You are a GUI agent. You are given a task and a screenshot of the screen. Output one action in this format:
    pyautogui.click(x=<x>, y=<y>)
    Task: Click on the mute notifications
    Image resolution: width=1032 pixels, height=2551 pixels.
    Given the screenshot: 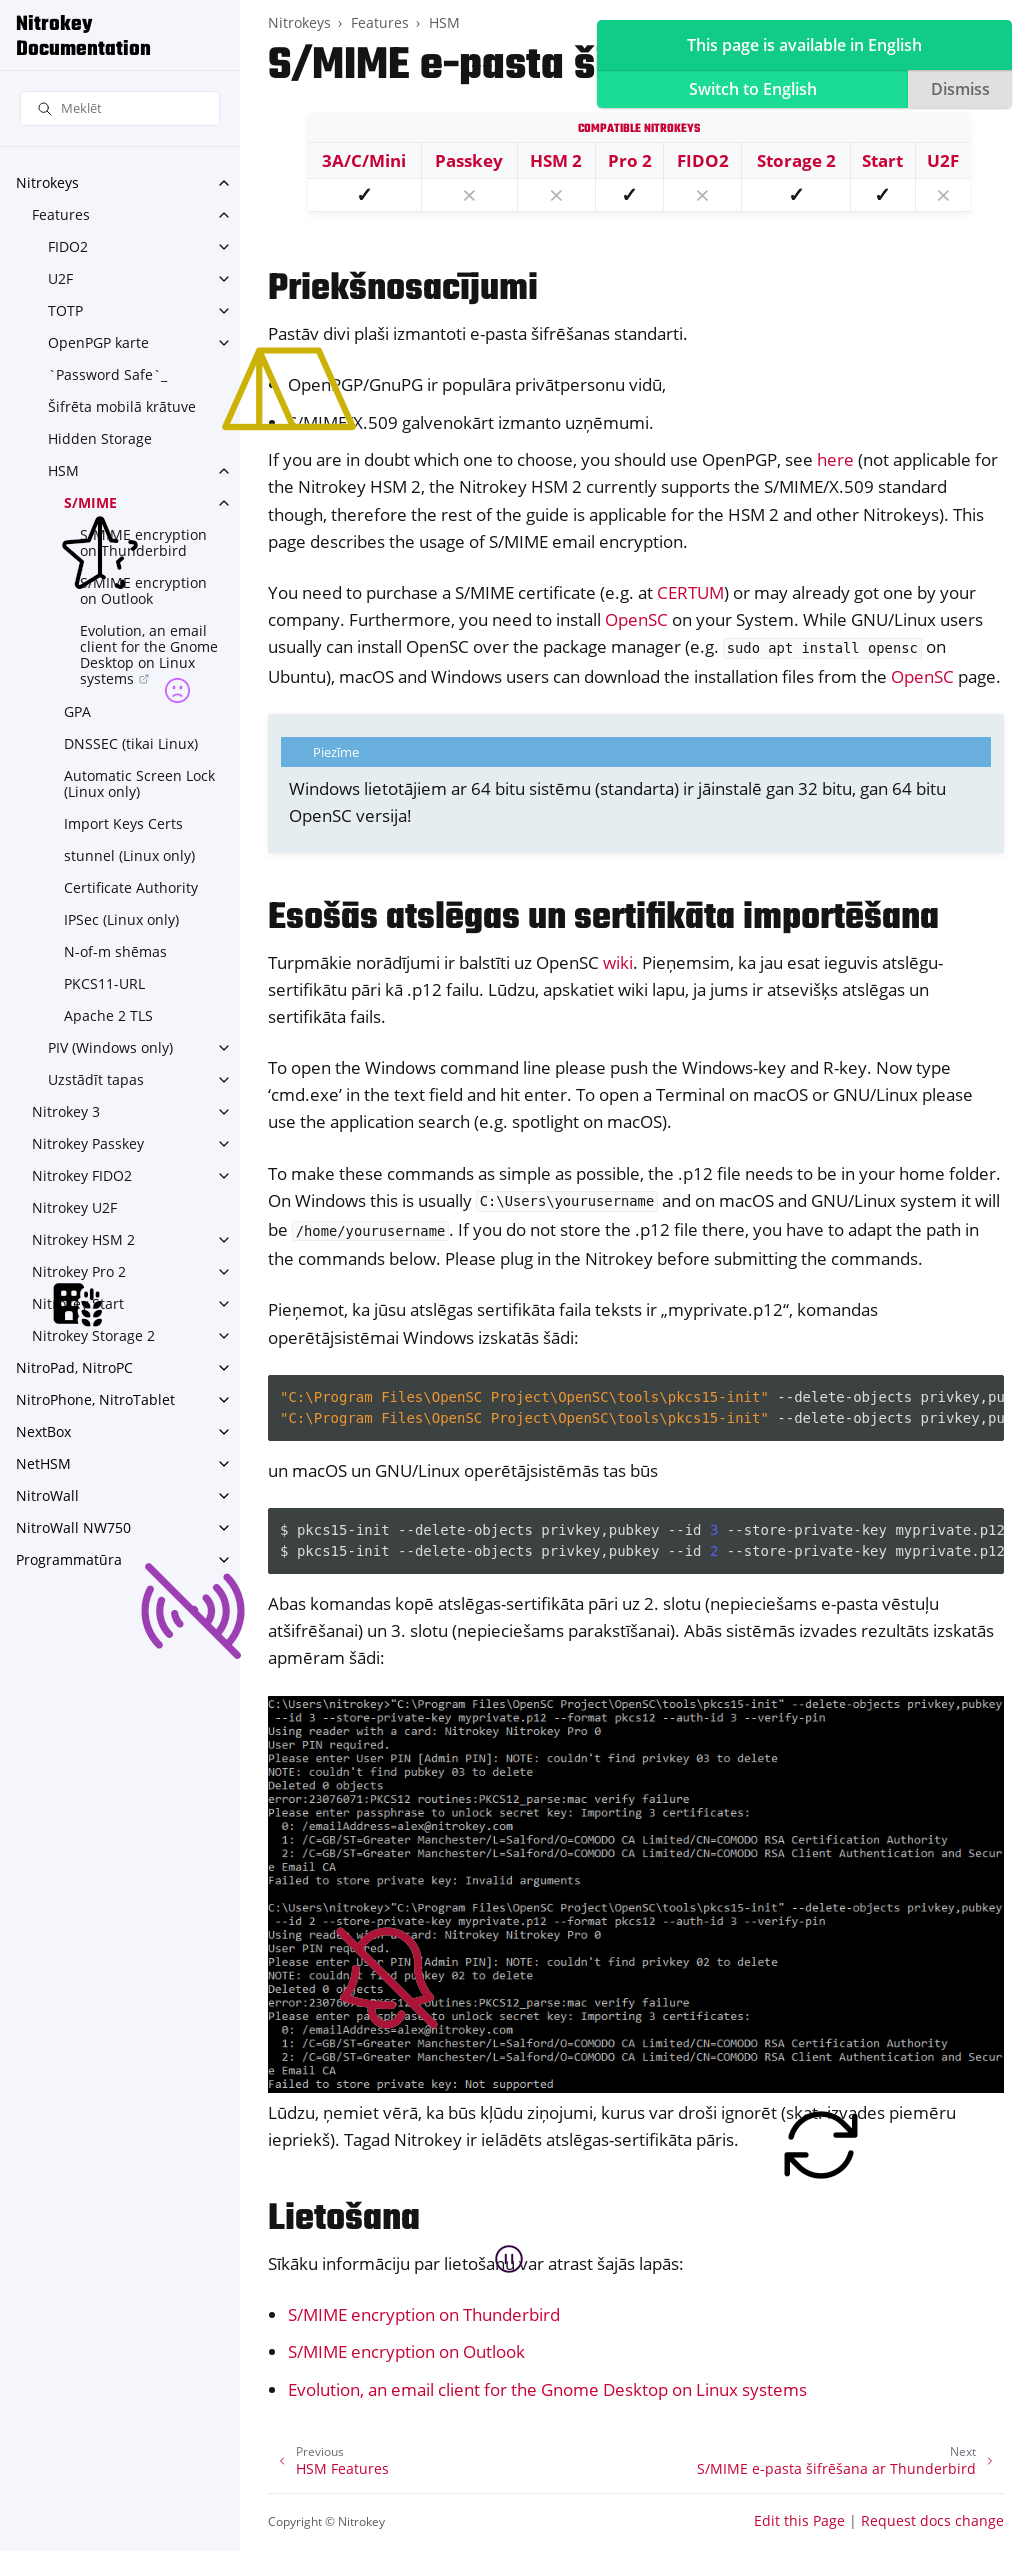 What is the action you would take?
    pyautogui.click(x=387, y=1978)
    